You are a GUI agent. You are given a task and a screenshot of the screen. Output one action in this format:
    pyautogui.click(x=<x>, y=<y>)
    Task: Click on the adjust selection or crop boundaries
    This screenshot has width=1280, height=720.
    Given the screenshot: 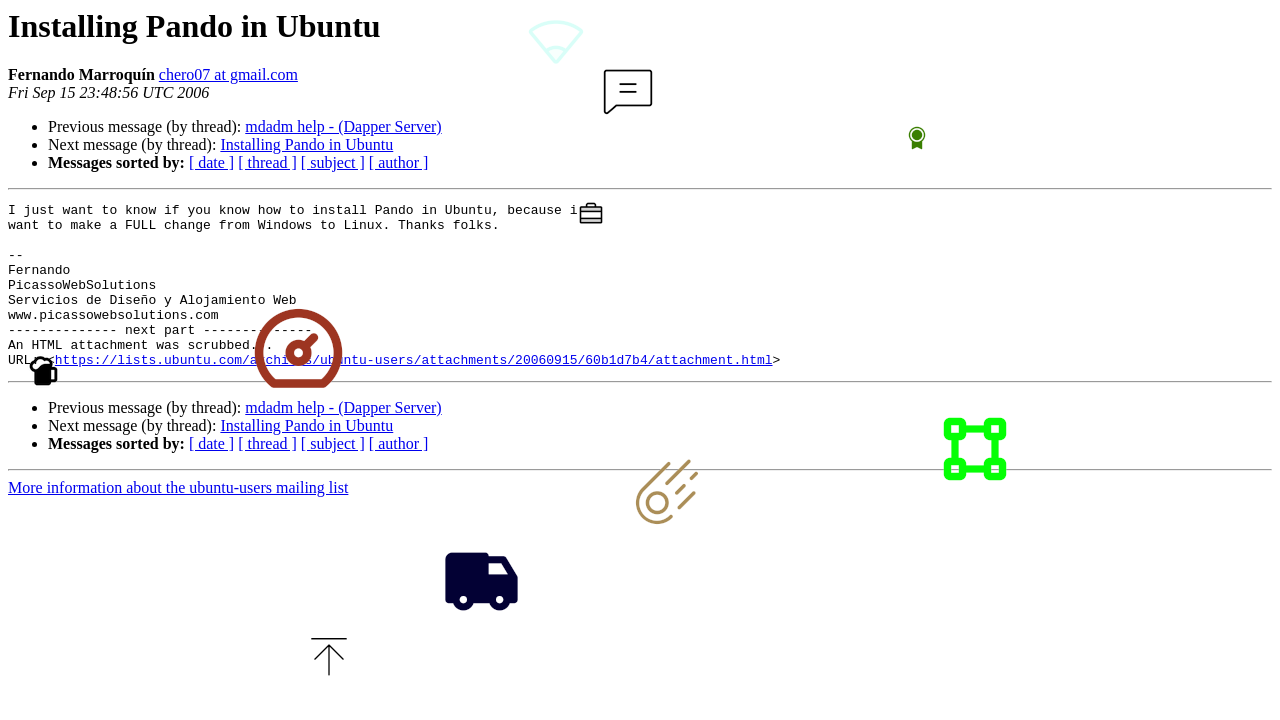 What is the action you would take?
    pyautogui.click(x=975, y=449)
    